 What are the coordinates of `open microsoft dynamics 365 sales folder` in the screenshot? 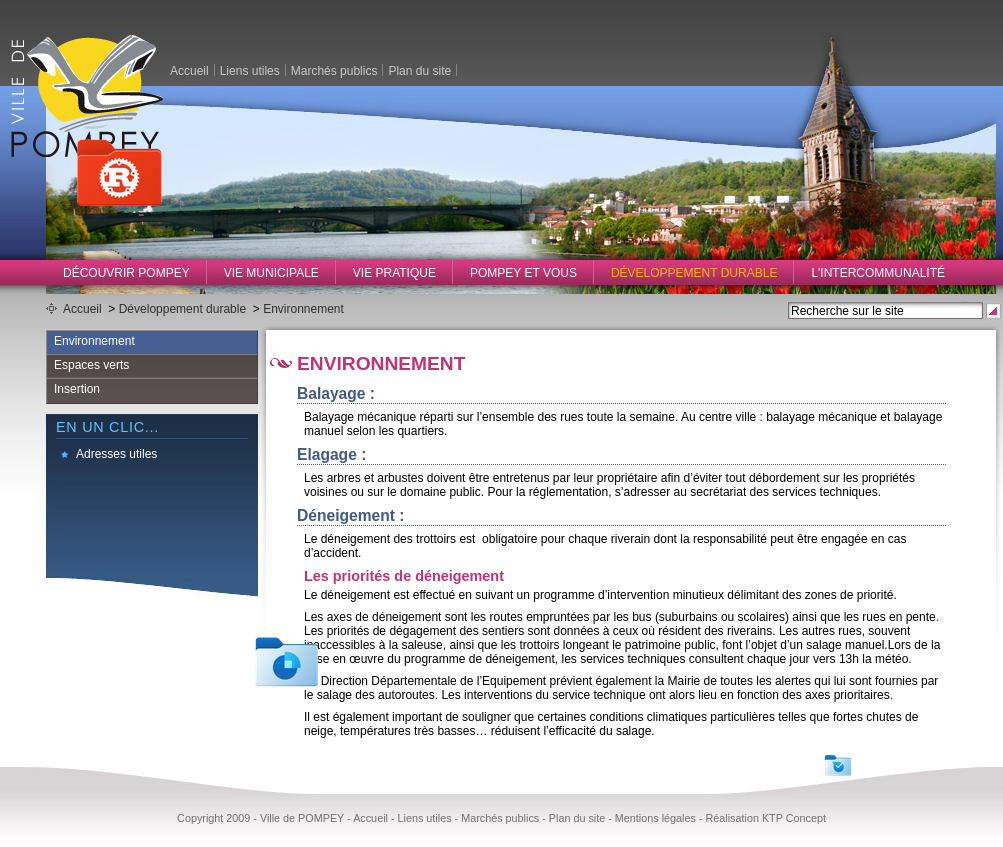 It's located at (286, 663).